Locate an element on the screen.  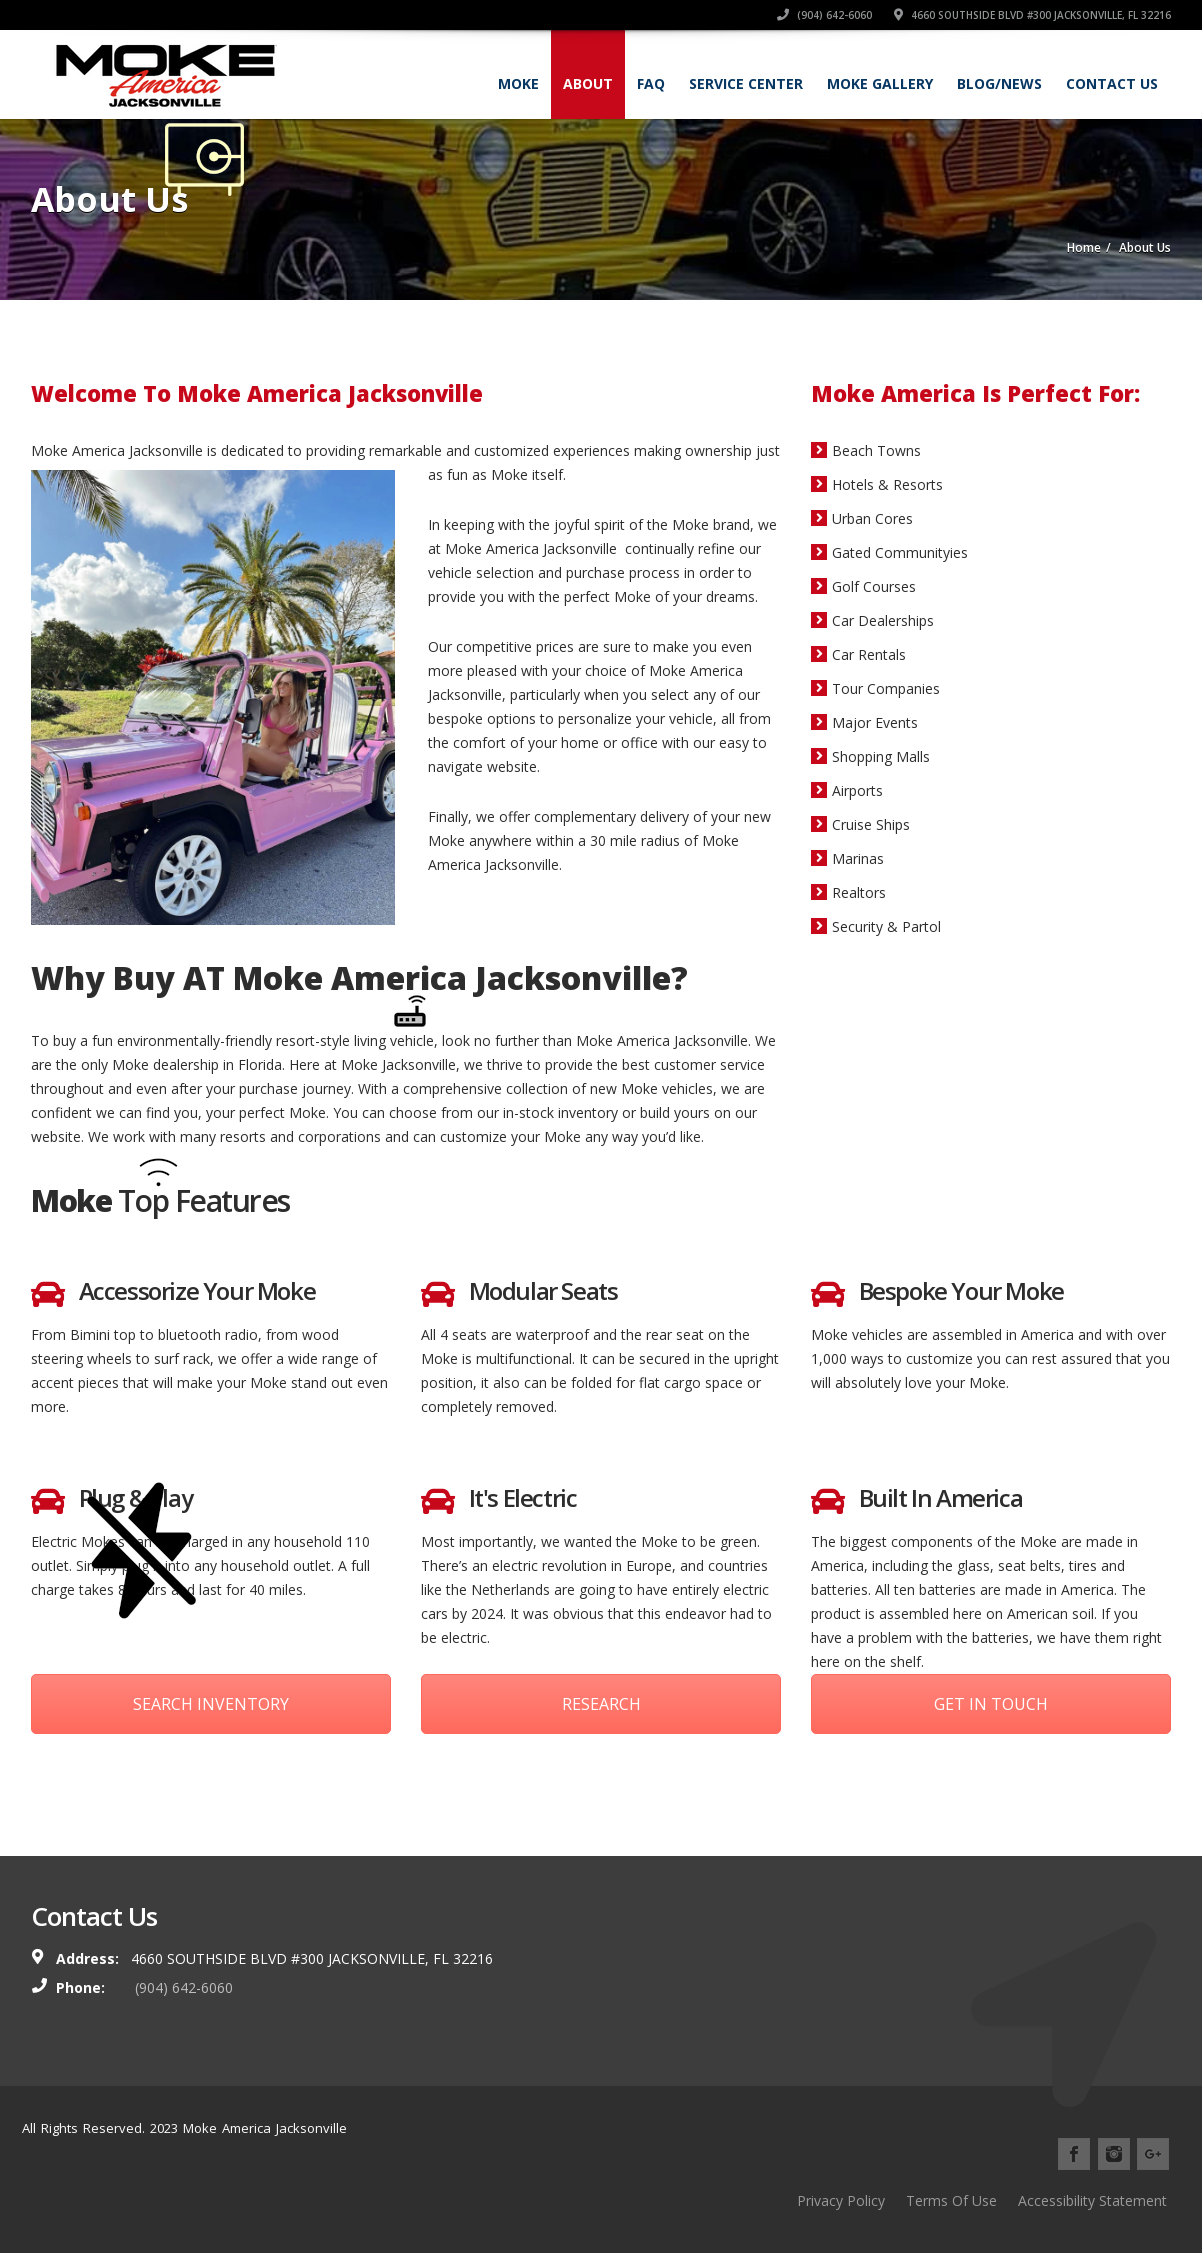
indicates moderate wifi signal strength is located at coordinates (158, 1165).